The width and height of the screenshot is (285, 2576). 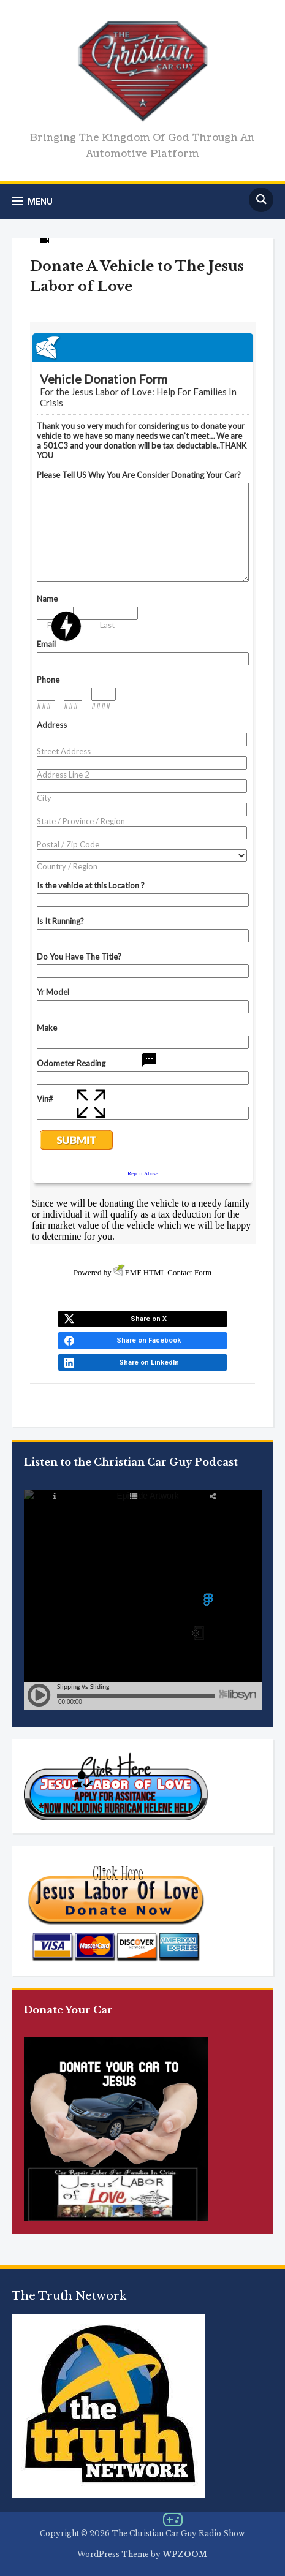 What do you see at coordinates (45, 241) in the screenshot?
I see `start a video call` at bounding box center [45, 241].